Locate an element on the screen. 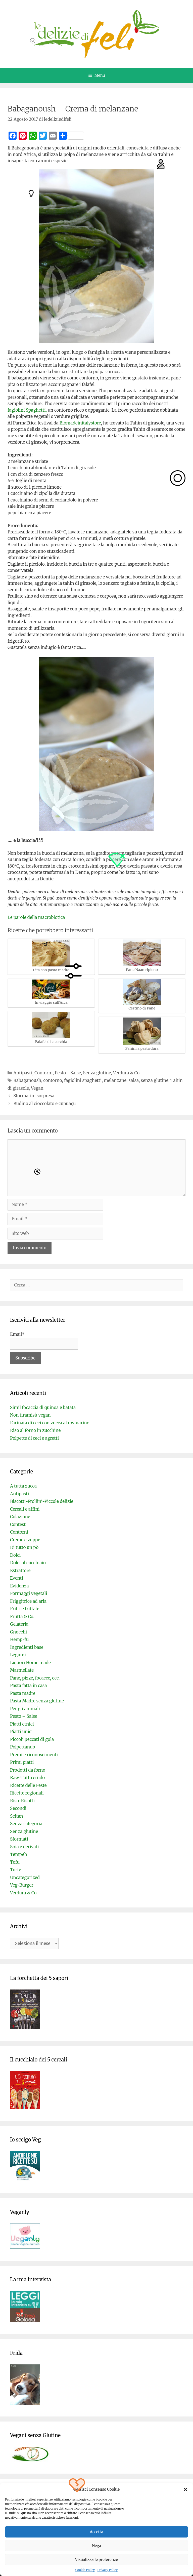 Image resolution: width=193 pixels, height=2576 pixels. access tips or suggestions is located at coordinates (31, 193).